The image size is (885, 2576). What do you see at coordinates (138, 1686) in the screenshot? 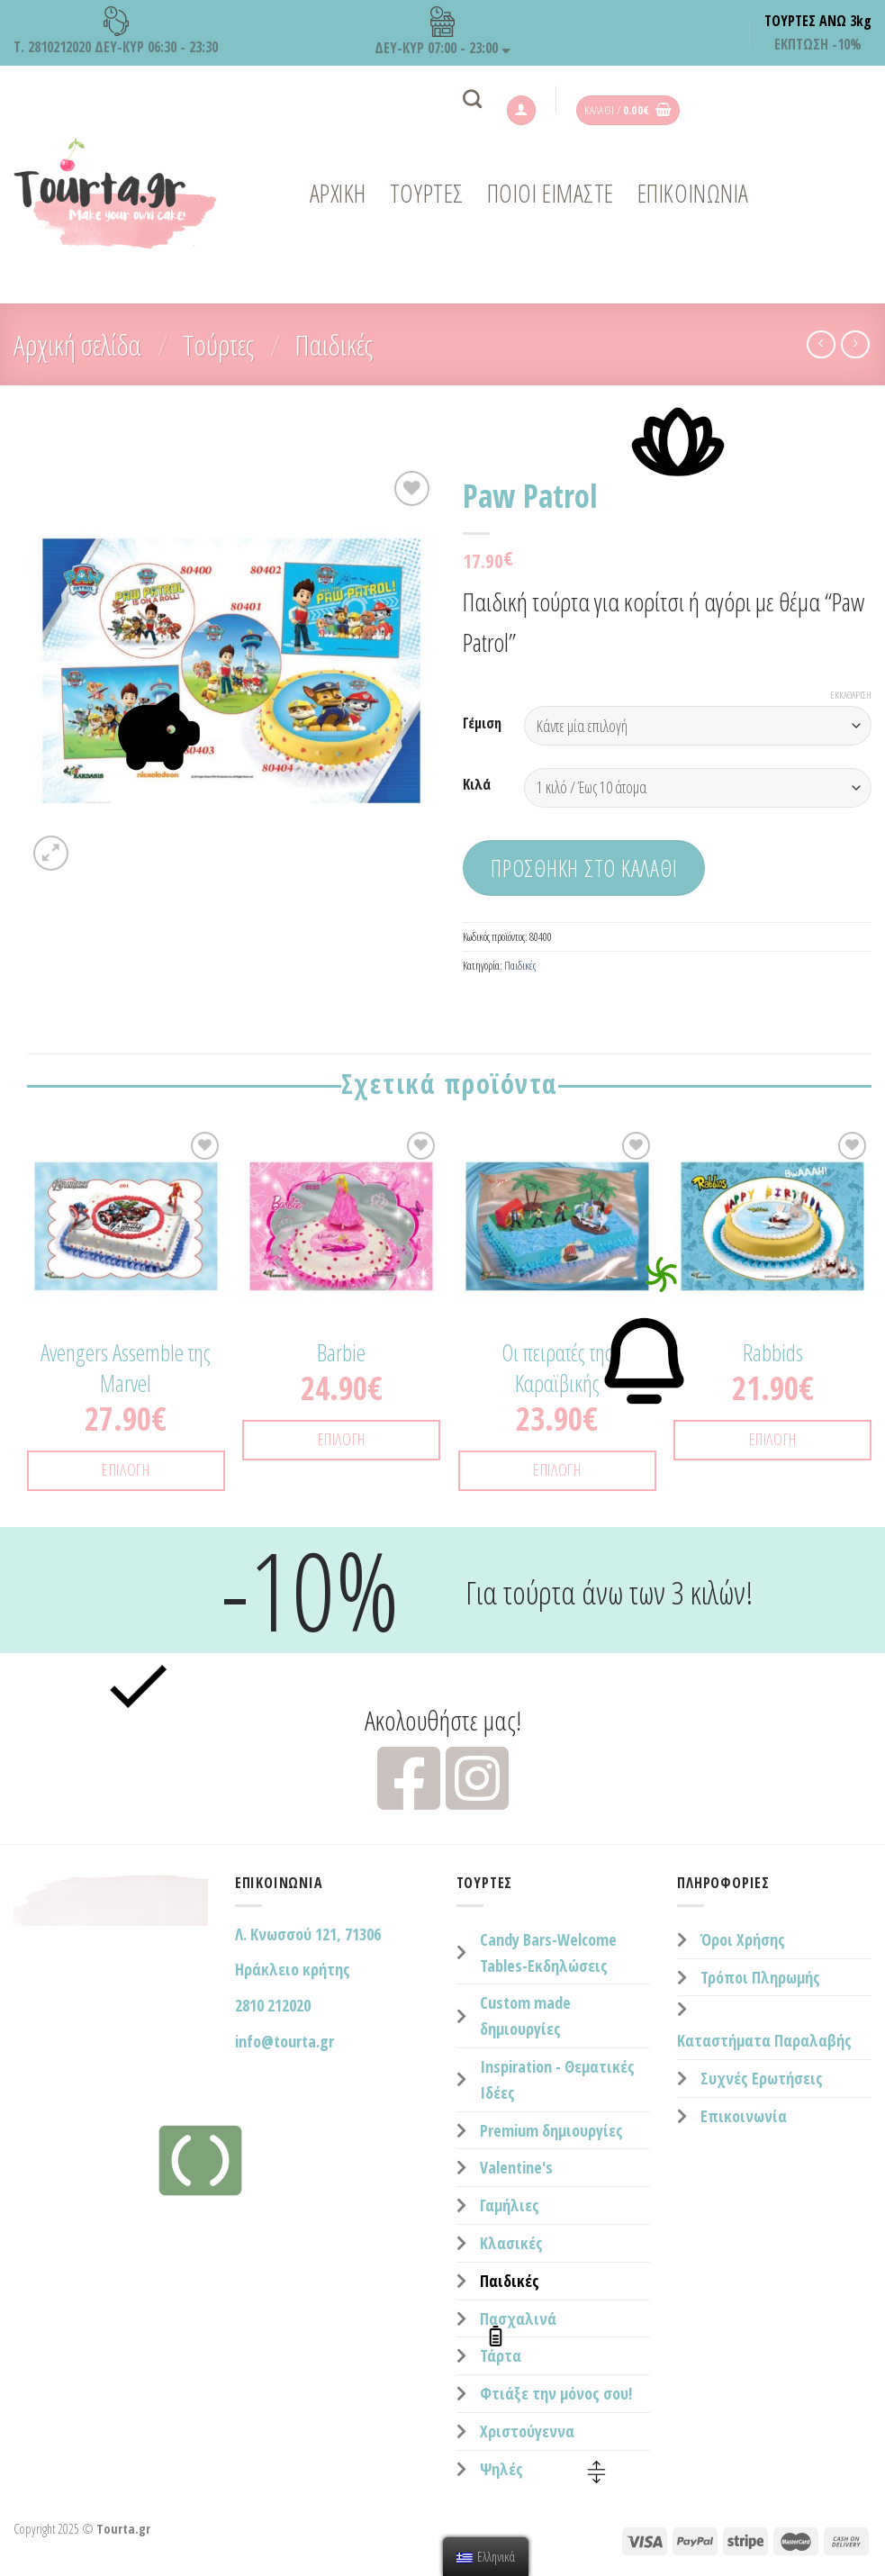
I see `confirm or submit an action` at bounding box center [138, 1686].